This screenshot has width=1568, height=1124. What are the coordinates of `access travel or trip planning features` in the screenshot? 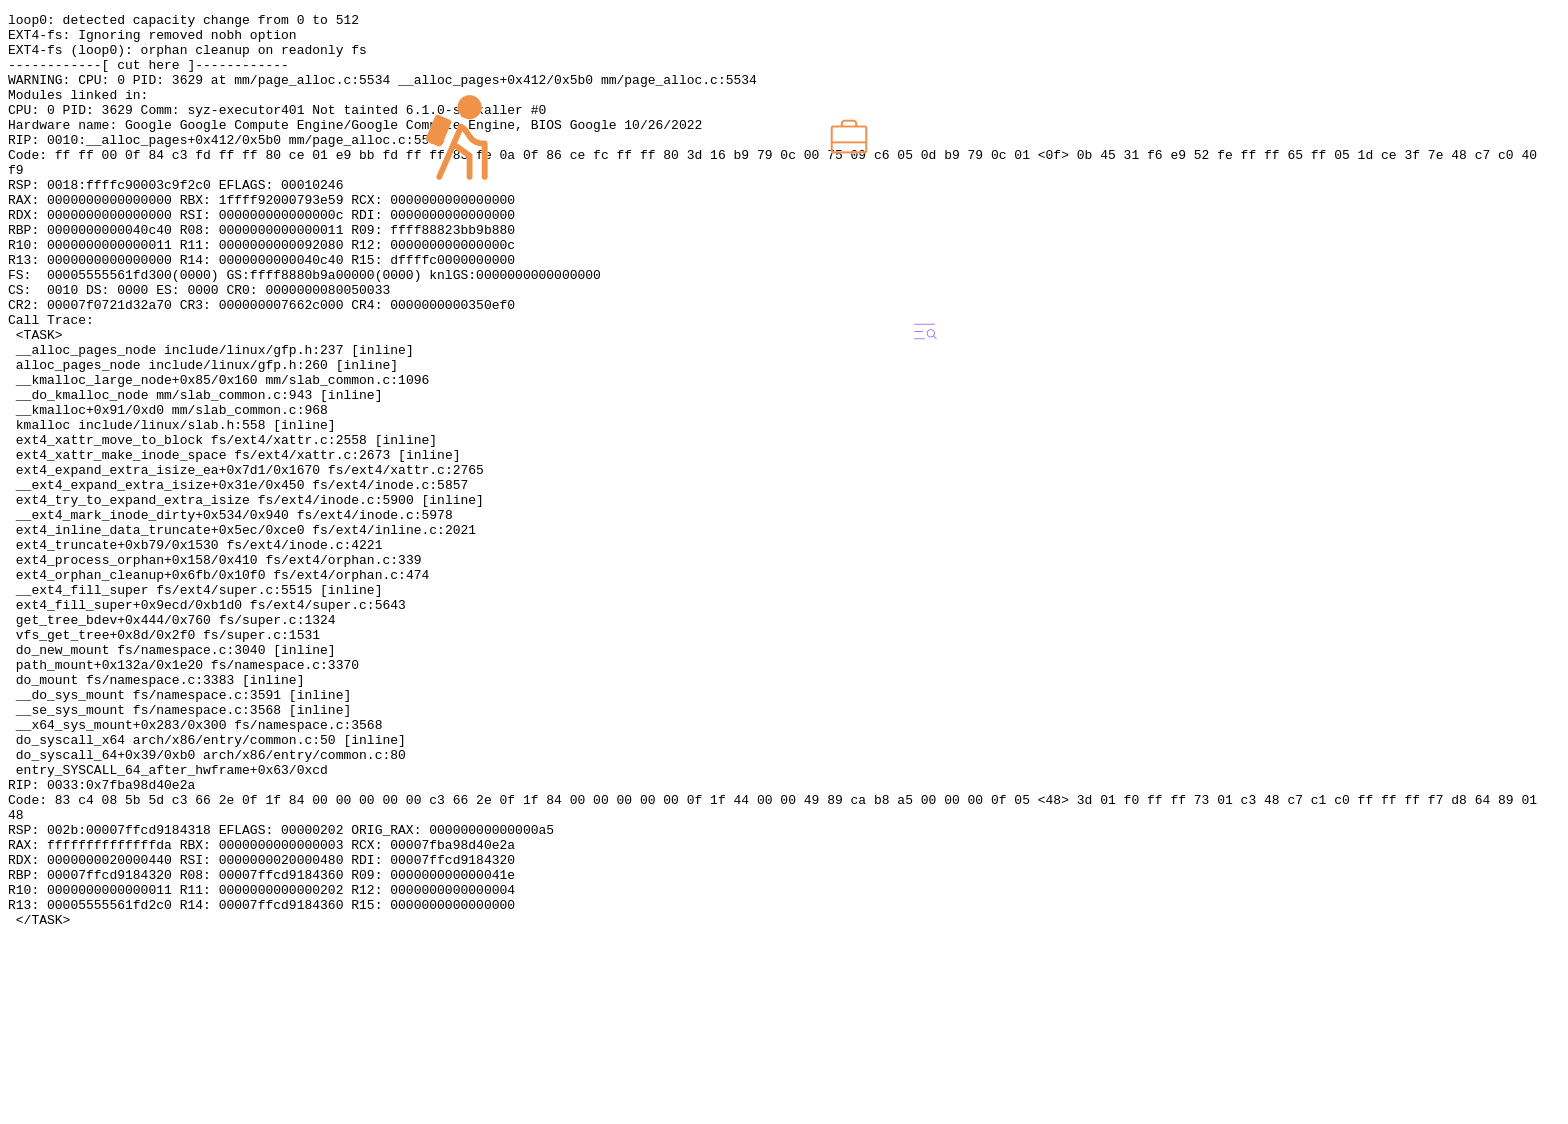 It's located at (849, 138).